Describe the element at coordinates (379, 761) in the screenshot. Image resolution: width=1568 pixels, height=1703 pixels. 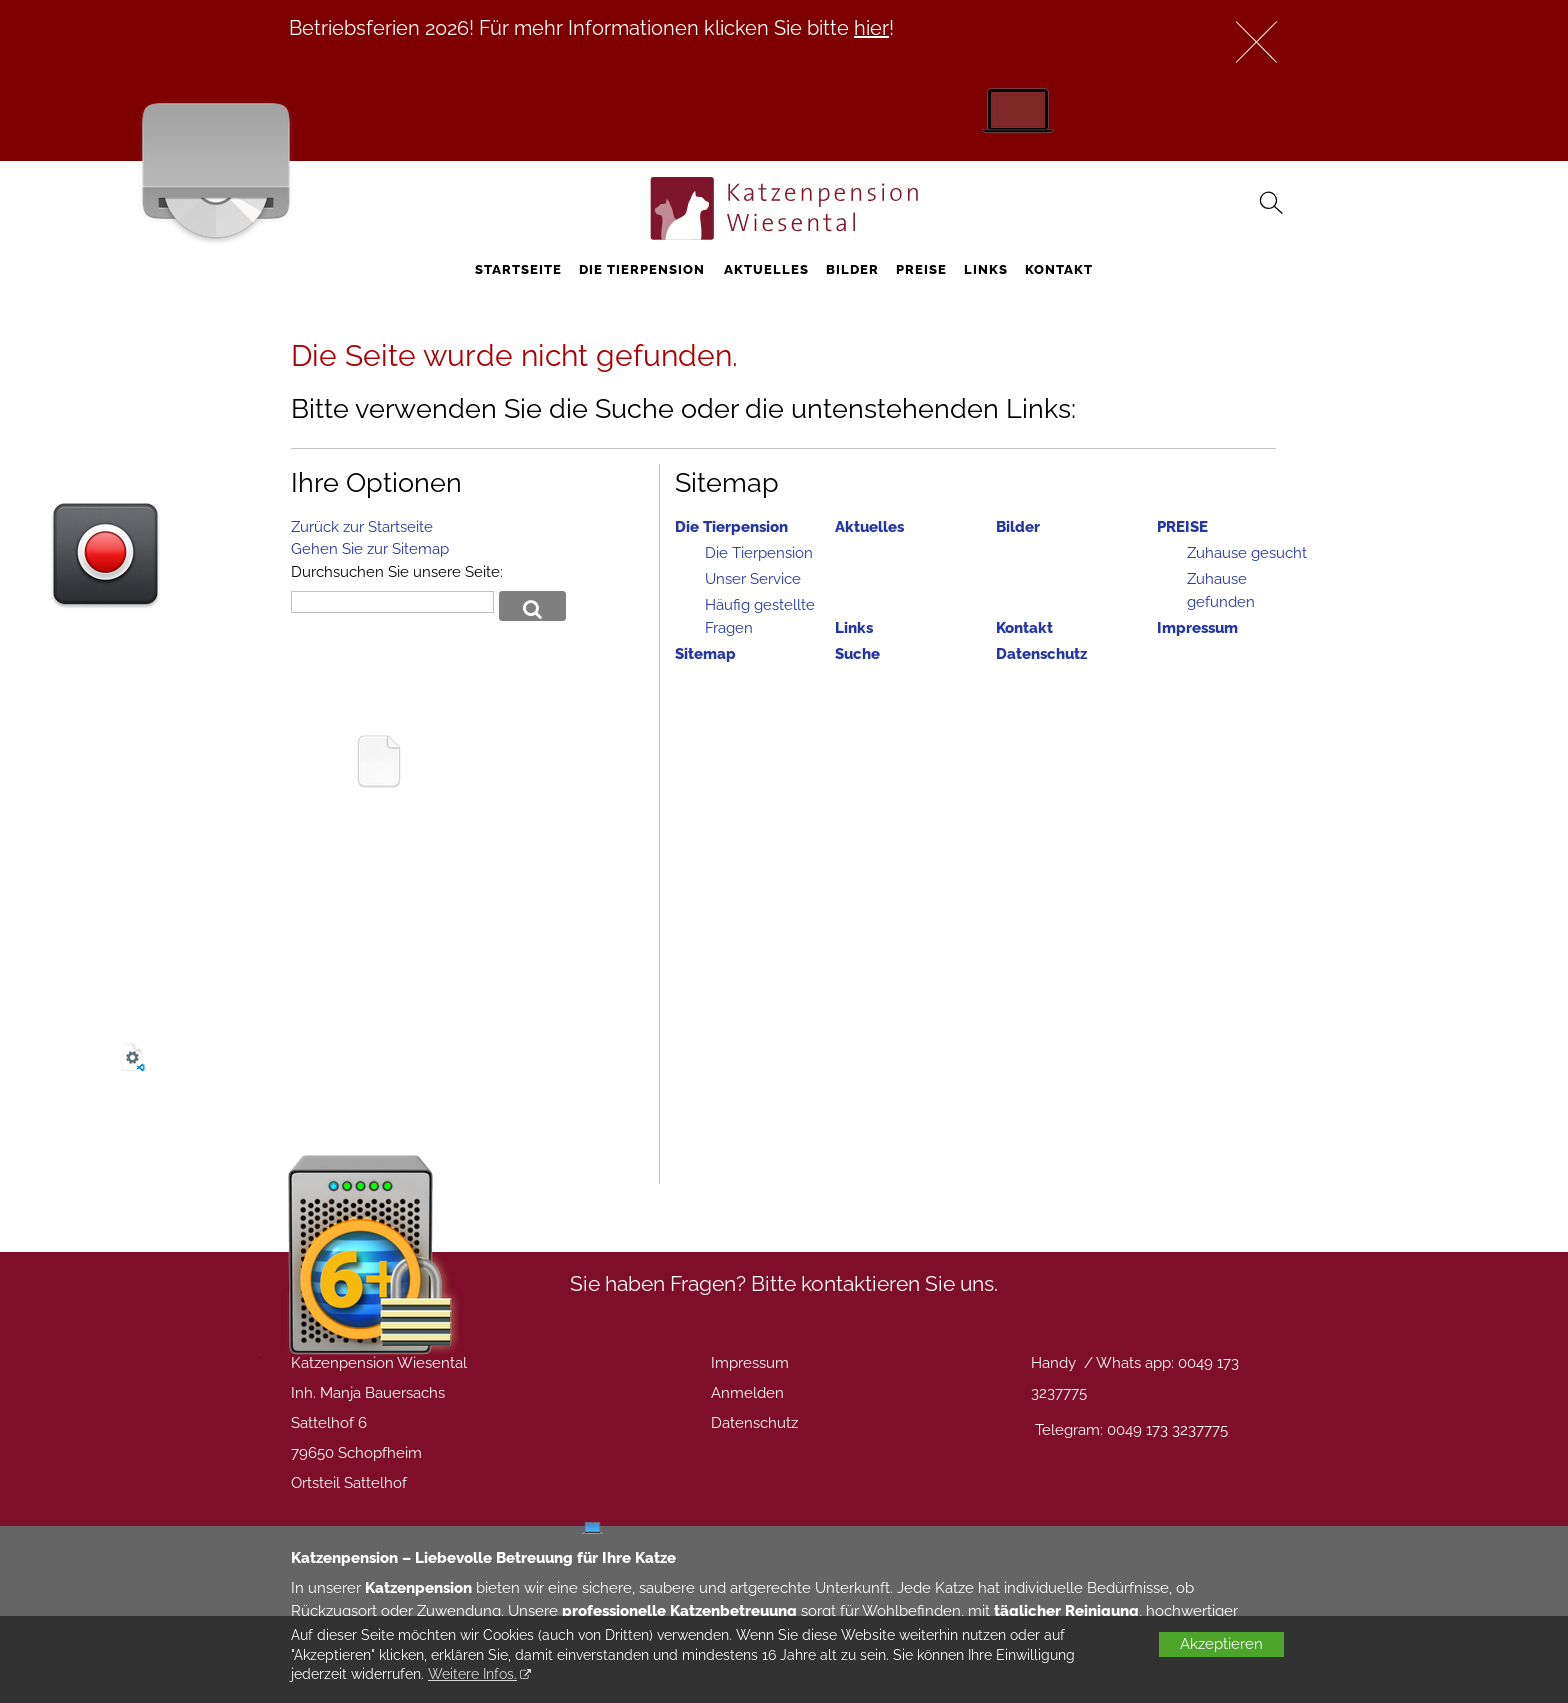
I see `an empty or blank file with no content` at that location.